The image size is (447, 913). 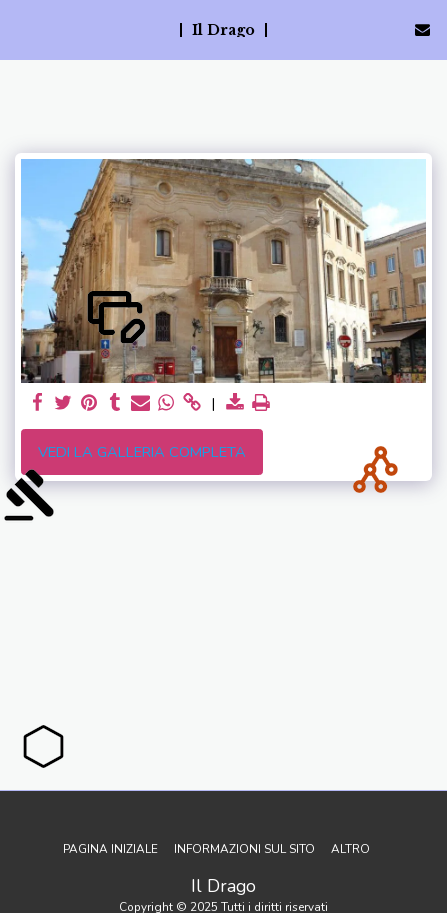 I want to click on view hierarchical data structure, so click(x=376, y=469).